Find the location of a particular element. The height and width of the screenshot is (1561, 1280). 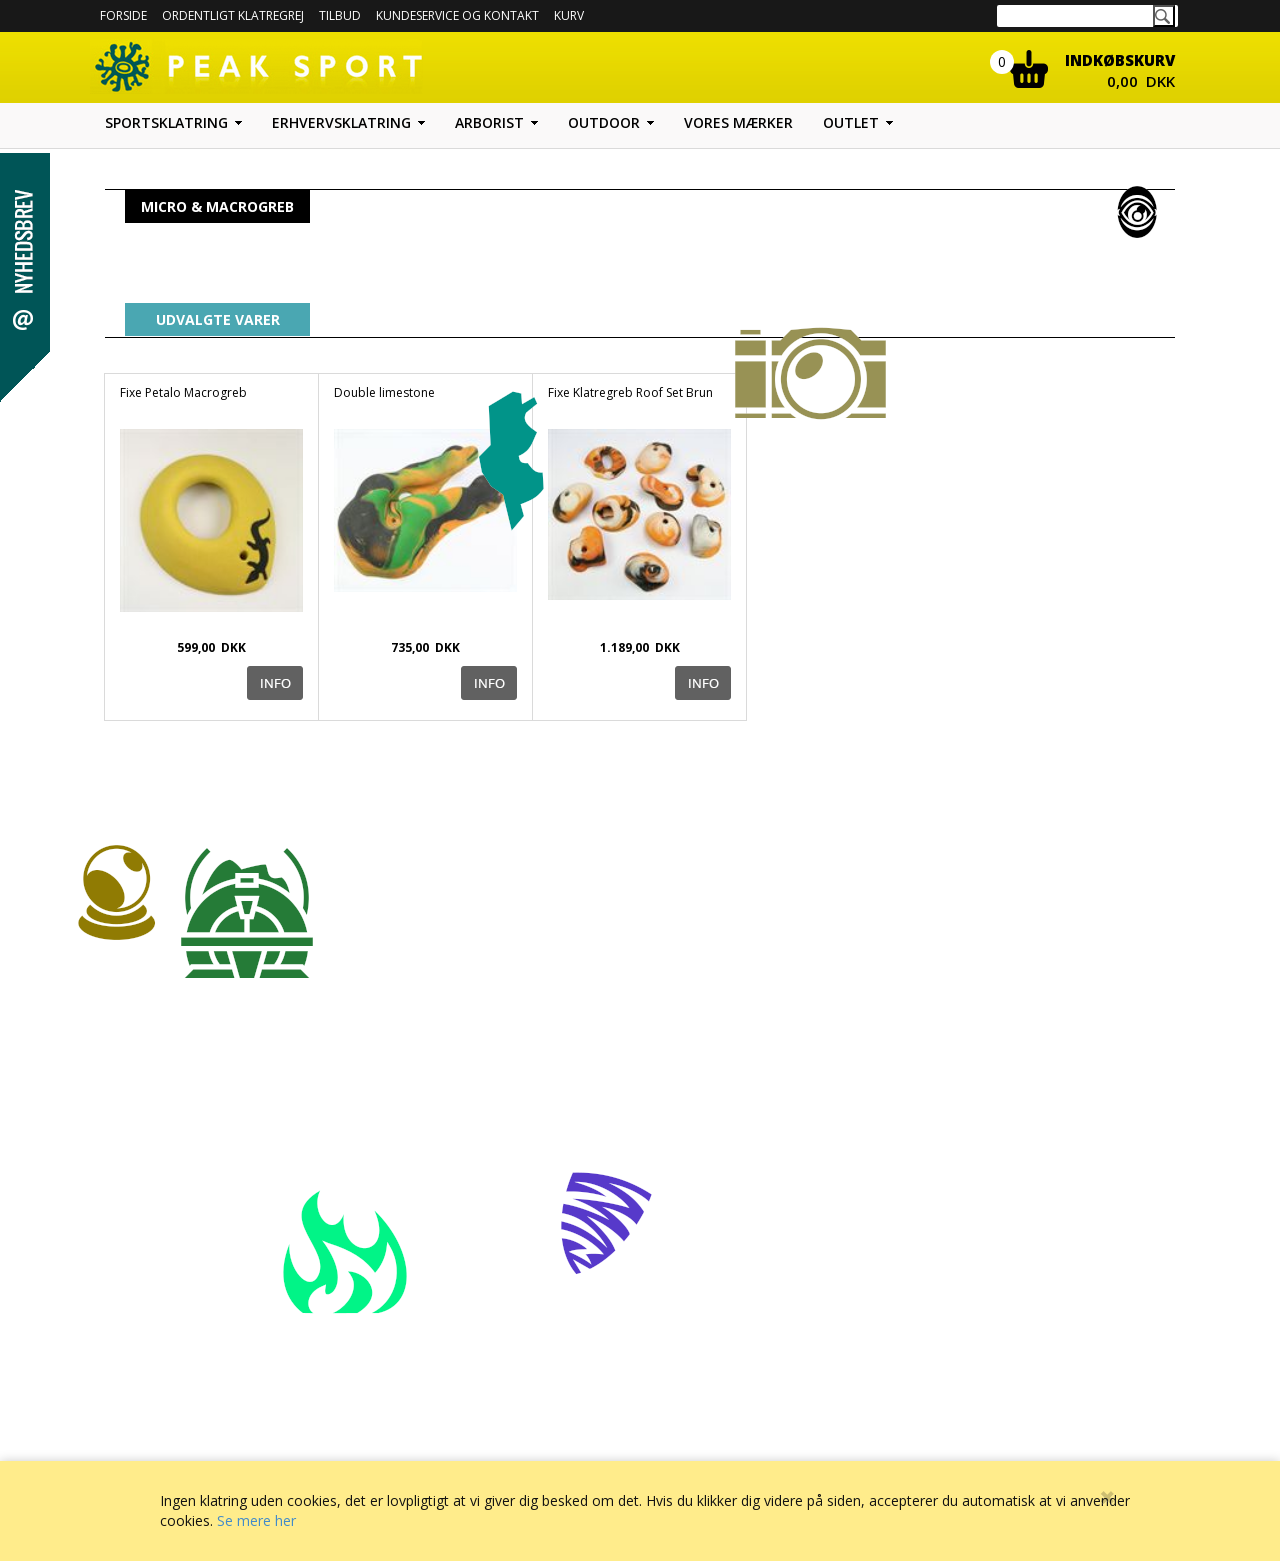

select cyclops character or creature type is located at coordinates (1137, 212).